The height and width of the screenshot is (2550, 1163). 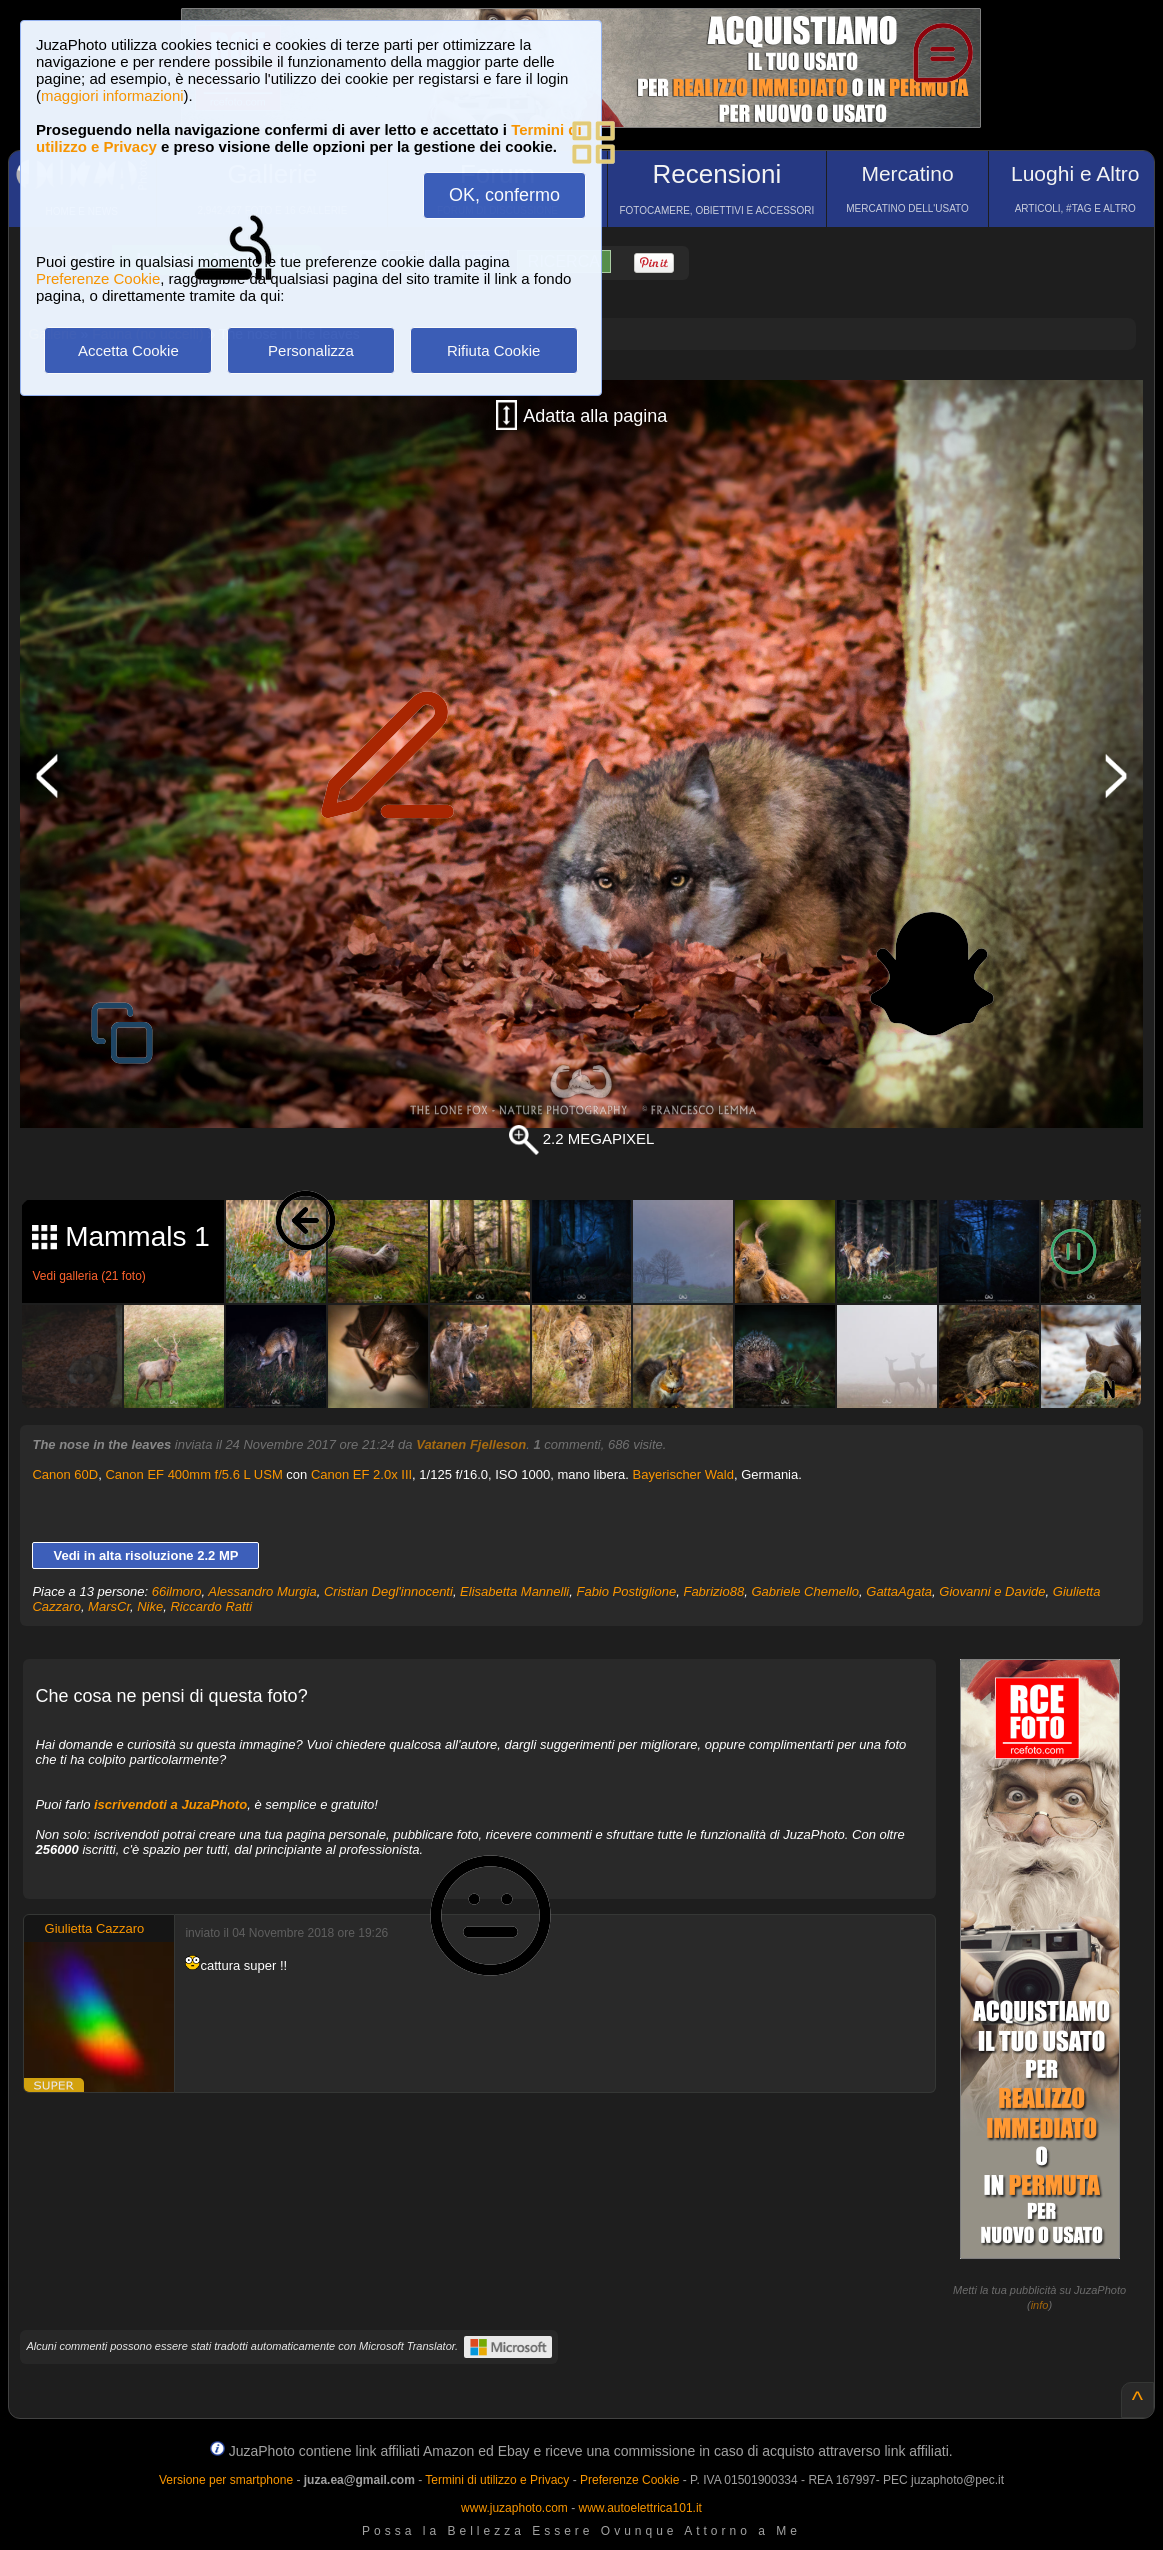 I want to click on indicates an item starting with the letter n, so click(x=1109, y=1389).